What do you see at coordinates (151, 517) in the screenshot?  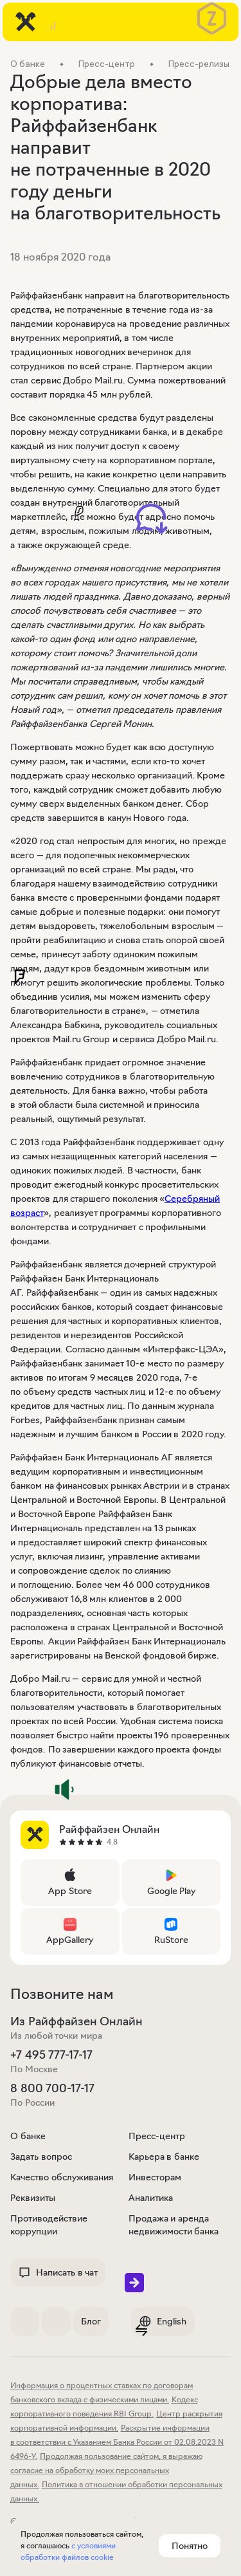 I see `download conversation or chat history` at bounding box center [151, 517].